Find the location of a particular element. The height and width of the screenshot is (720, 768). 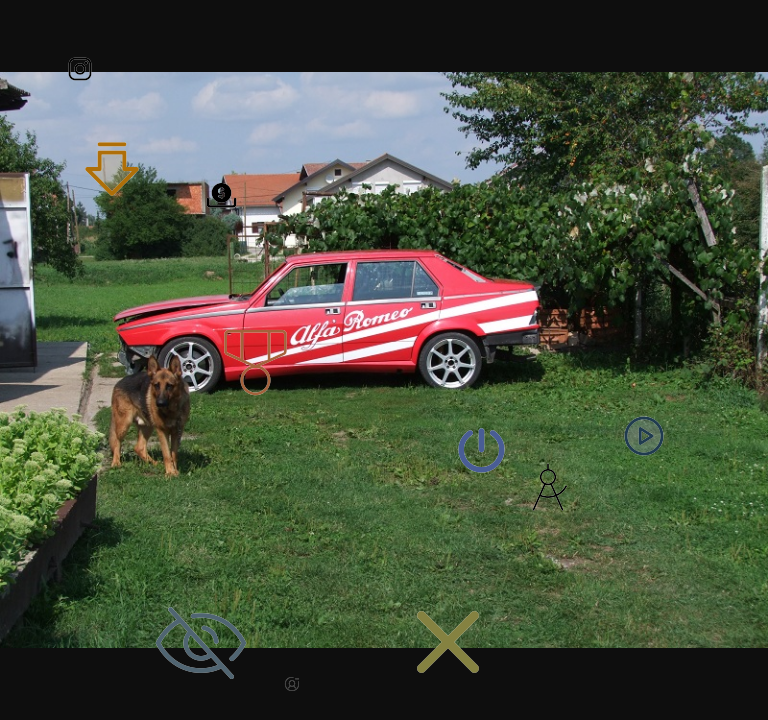

play media or video content is located at coordinates (644, 436).